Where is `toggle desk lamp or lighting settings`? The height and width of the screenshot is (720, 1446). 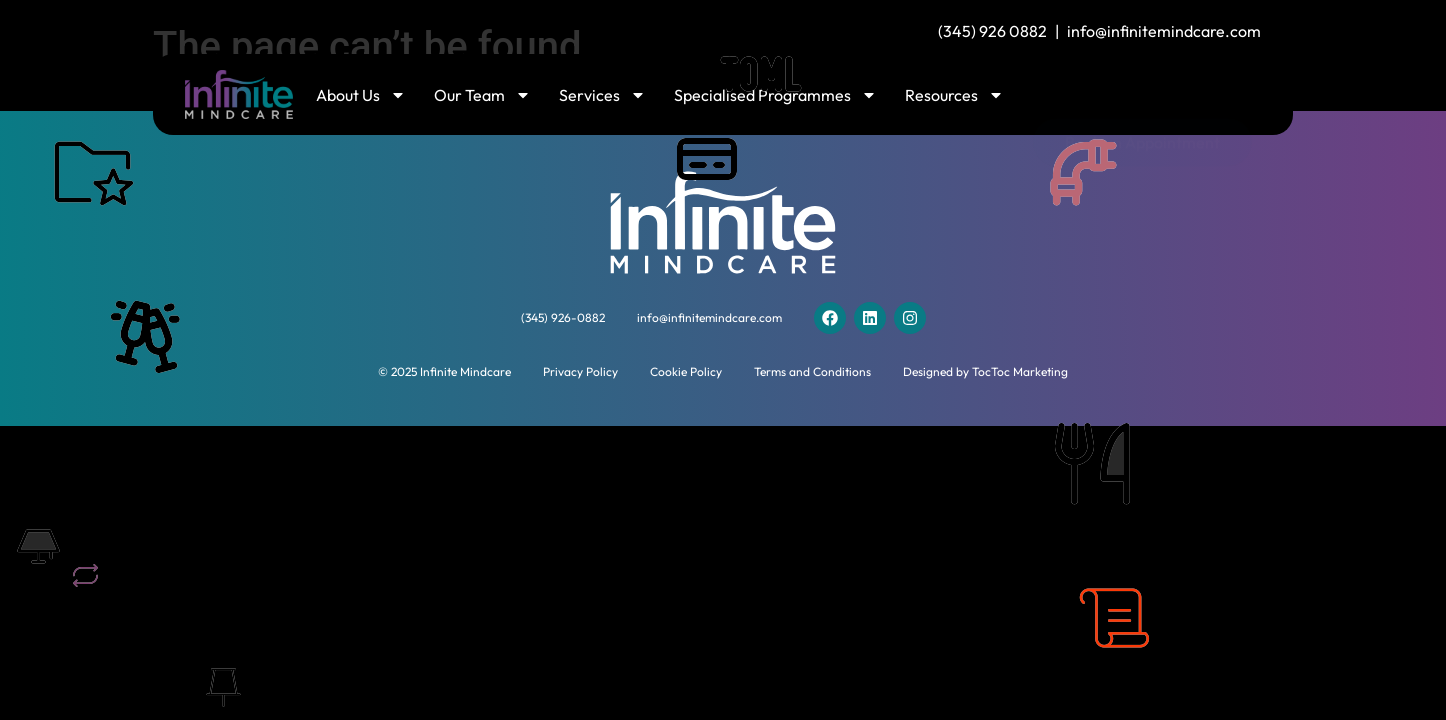
toggle desk lamp or lighting settings is located at coordinates (38, 546).